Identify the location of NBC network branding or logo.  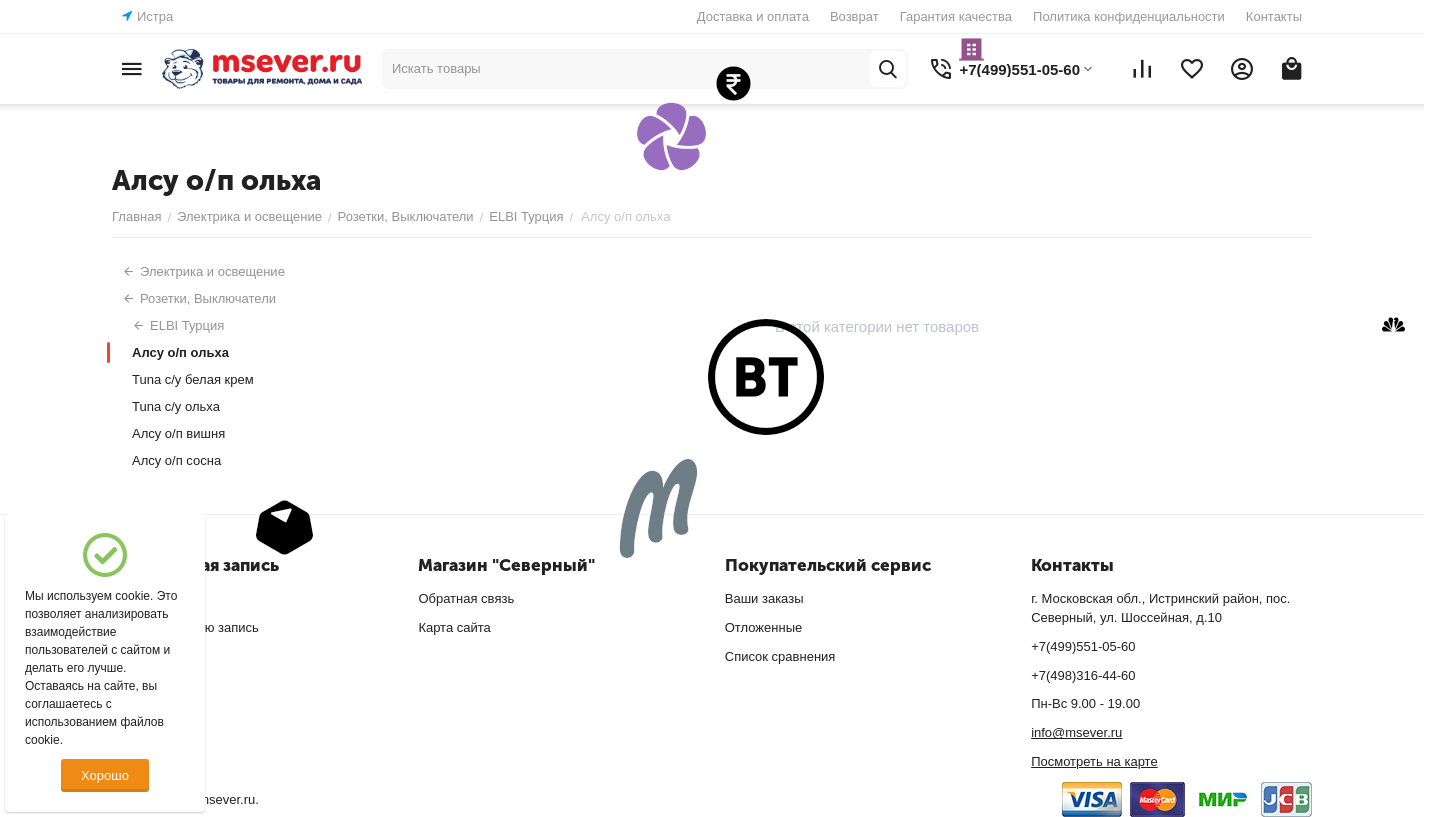
(1393, 324).